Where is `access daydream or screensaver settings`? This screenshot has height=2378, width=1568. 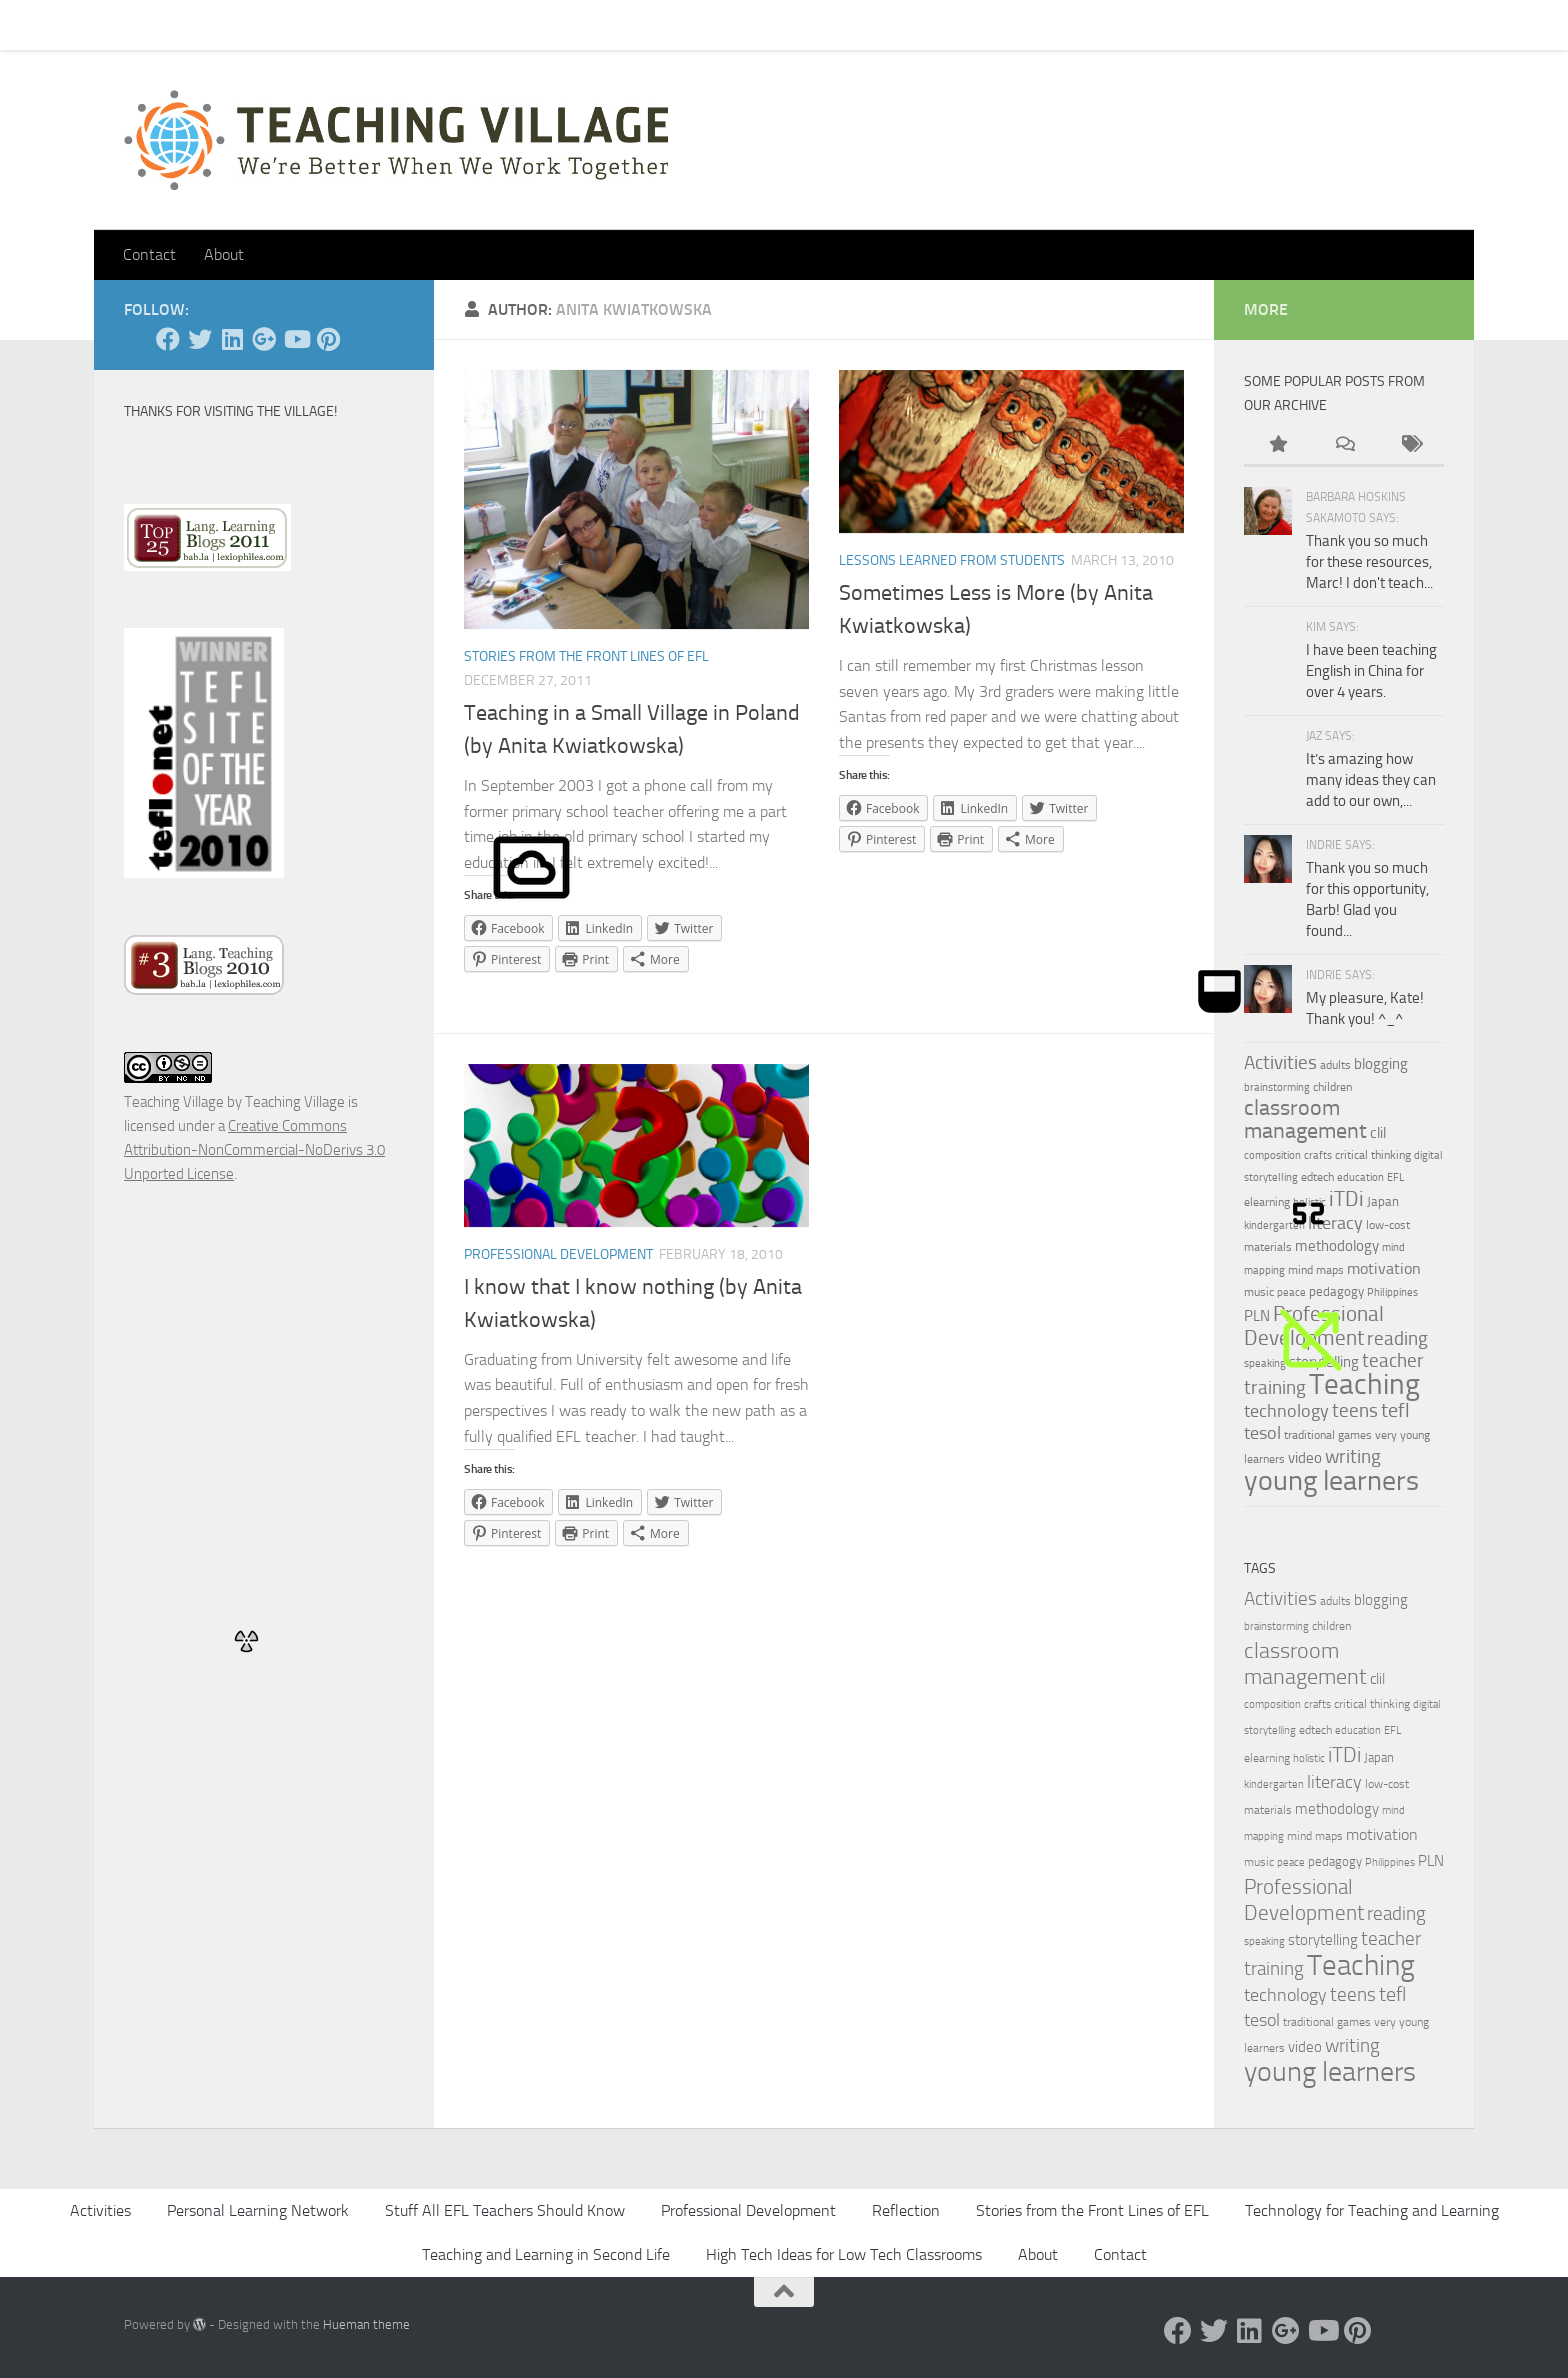 access daydream or screensaver settings is located at coordinates (531, 867).